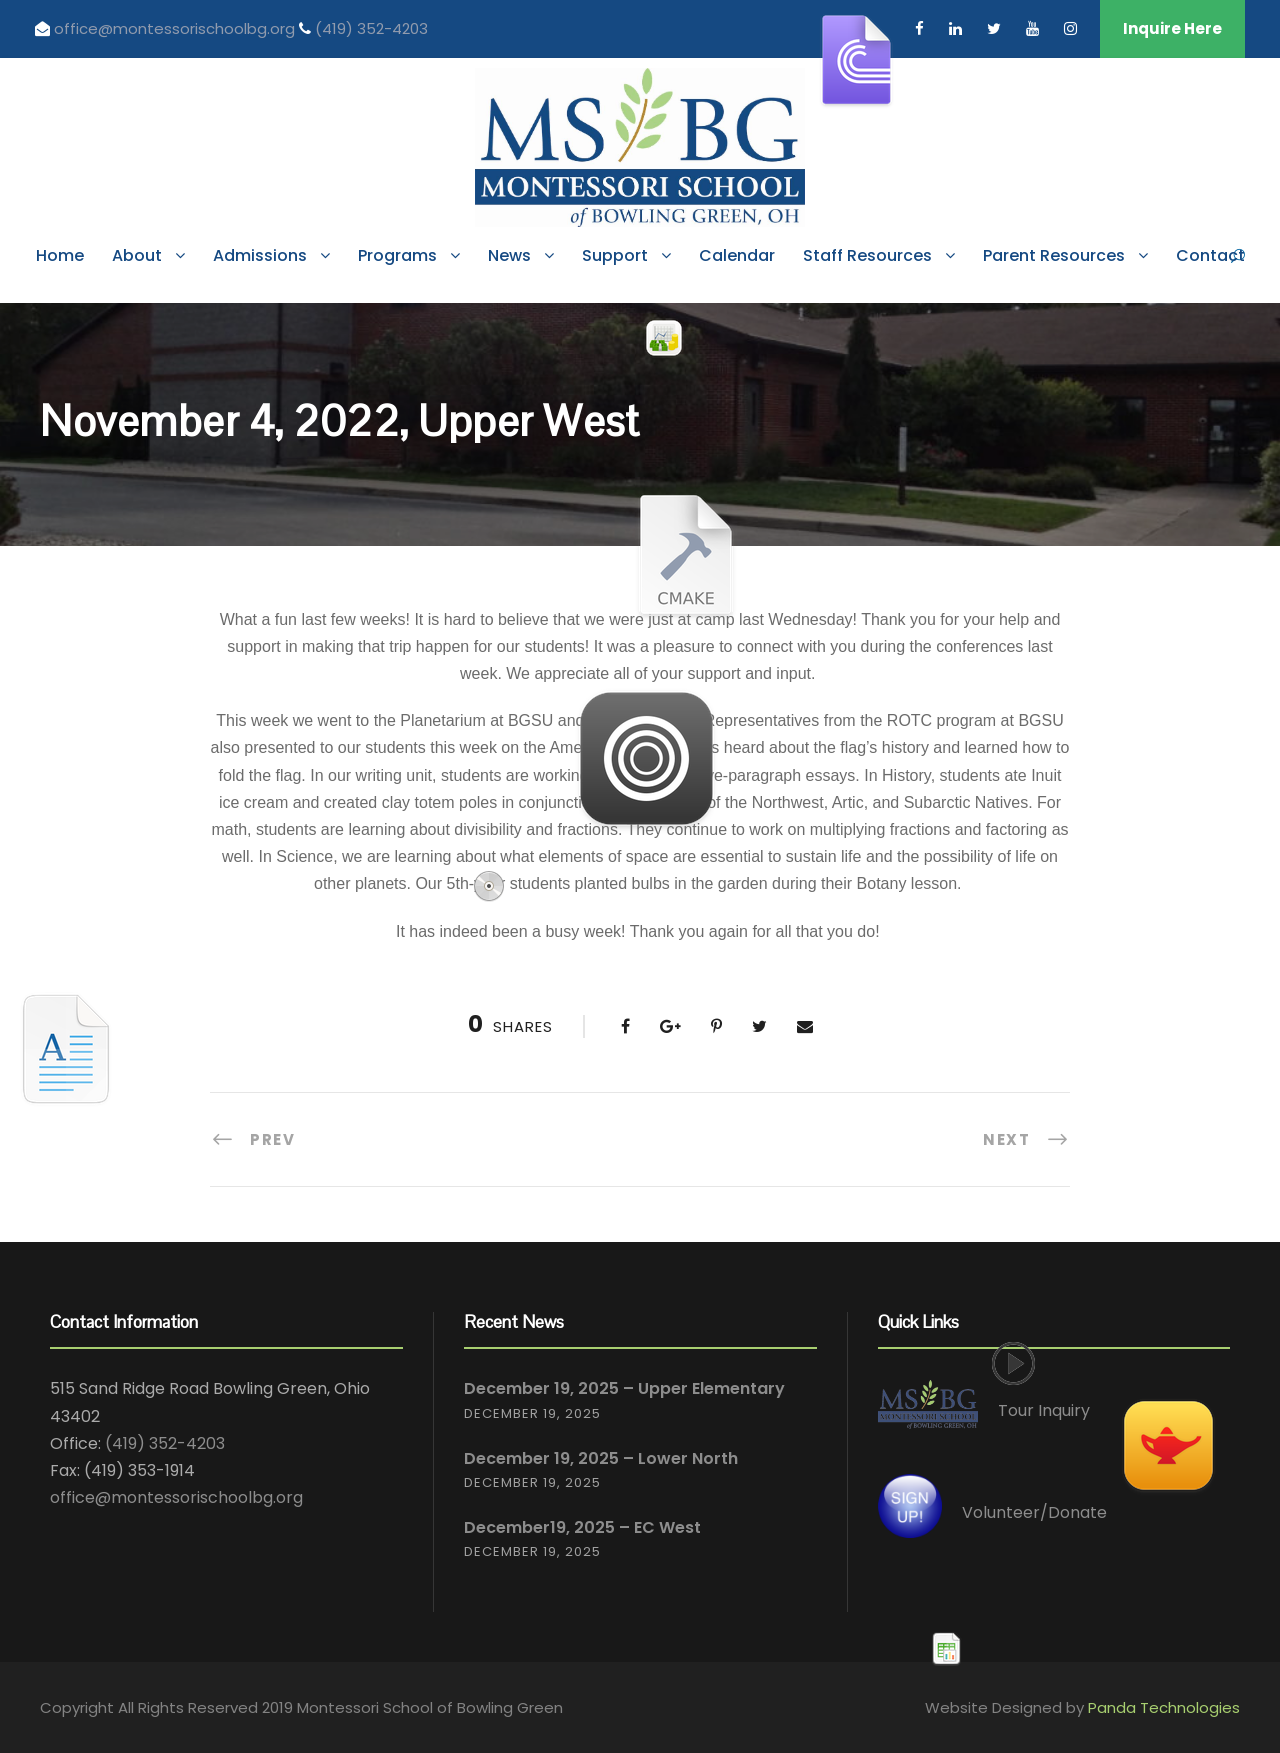 Image resolution: width=1280 pixels, height=1753 pixels. What do you see at coordinates (856, 61) in the screenshot?
I see `a bittorrent torrent file` at bounding box center [856, 61].